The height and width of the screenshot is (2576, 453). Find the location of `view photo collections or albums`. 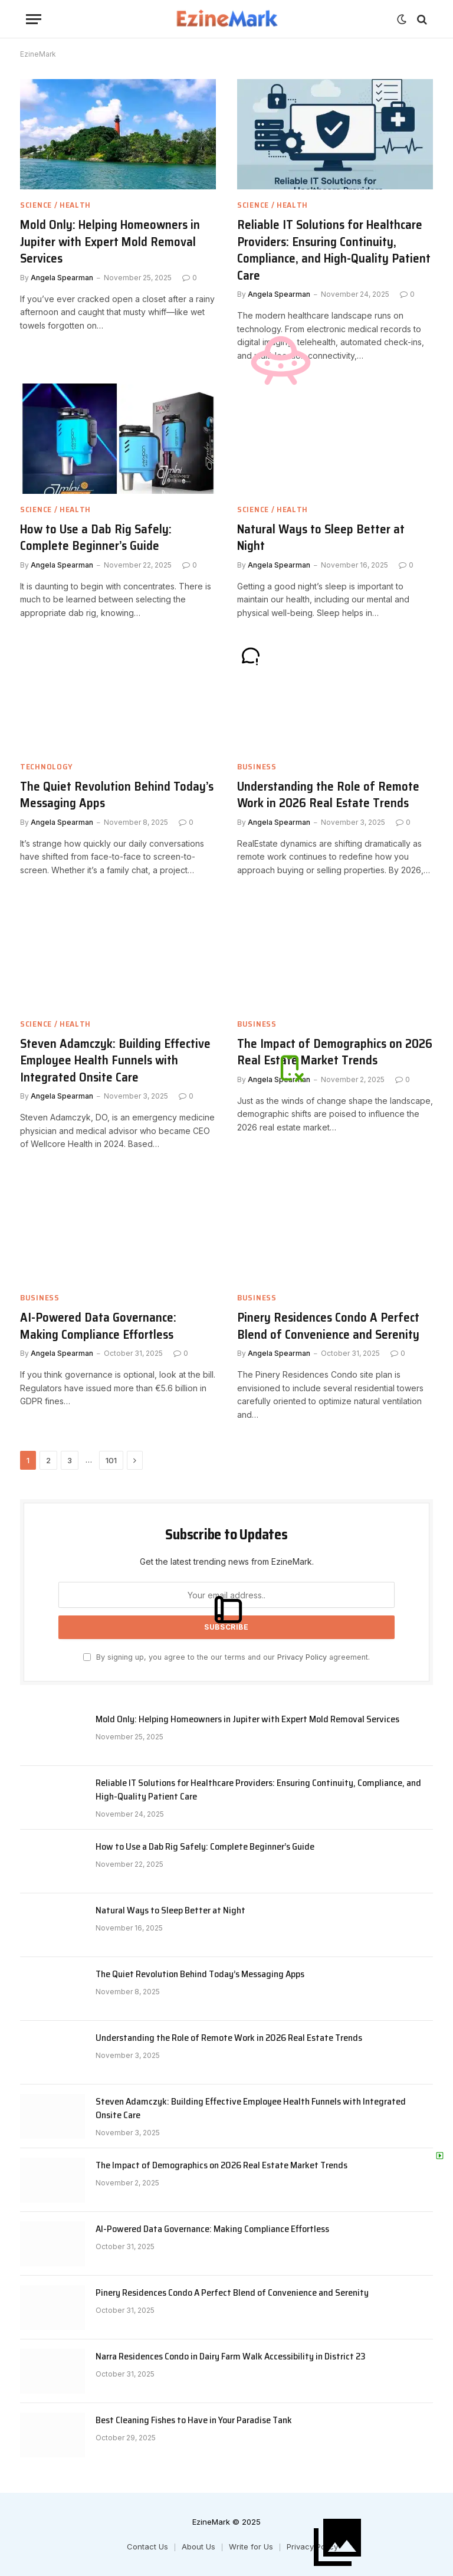

view photo collections or albums is located at coordinates (337, 2542).